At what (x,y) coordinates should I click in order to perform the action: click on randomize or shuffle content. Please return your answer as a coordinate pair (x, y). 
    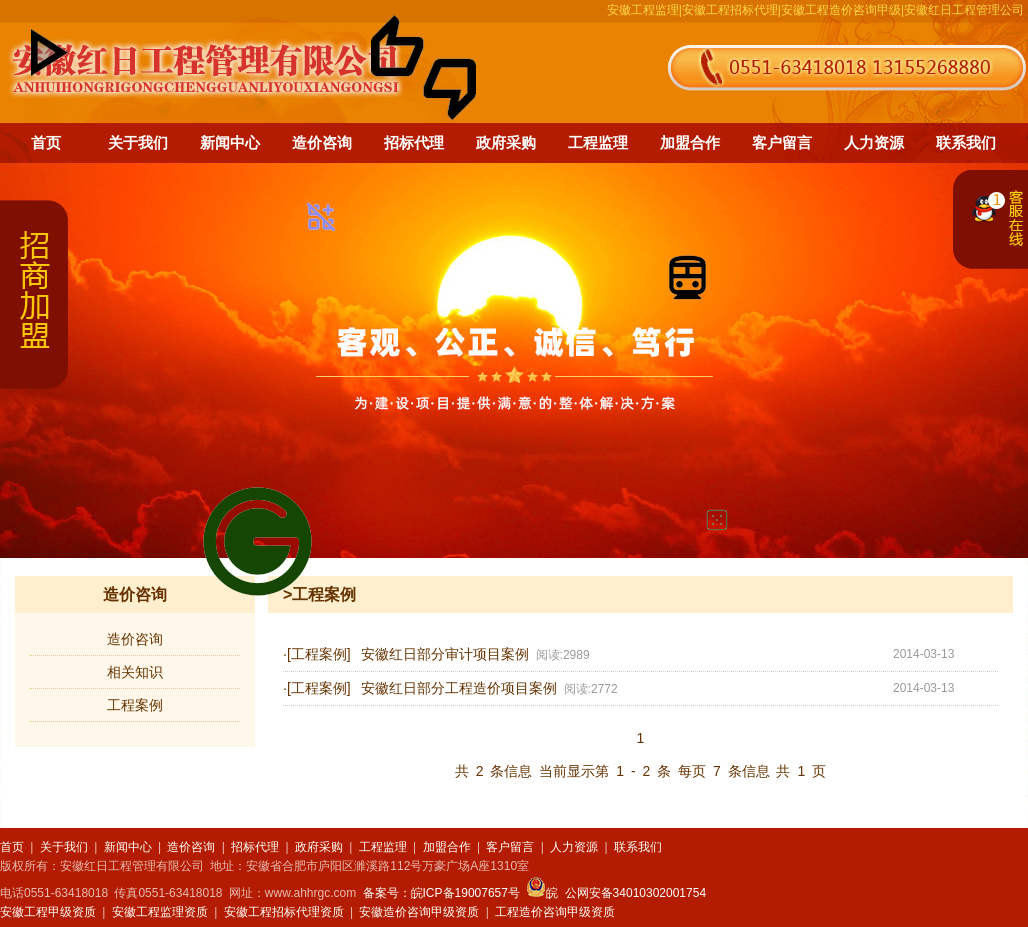
    Looking at the image, I should click on (717, 520).